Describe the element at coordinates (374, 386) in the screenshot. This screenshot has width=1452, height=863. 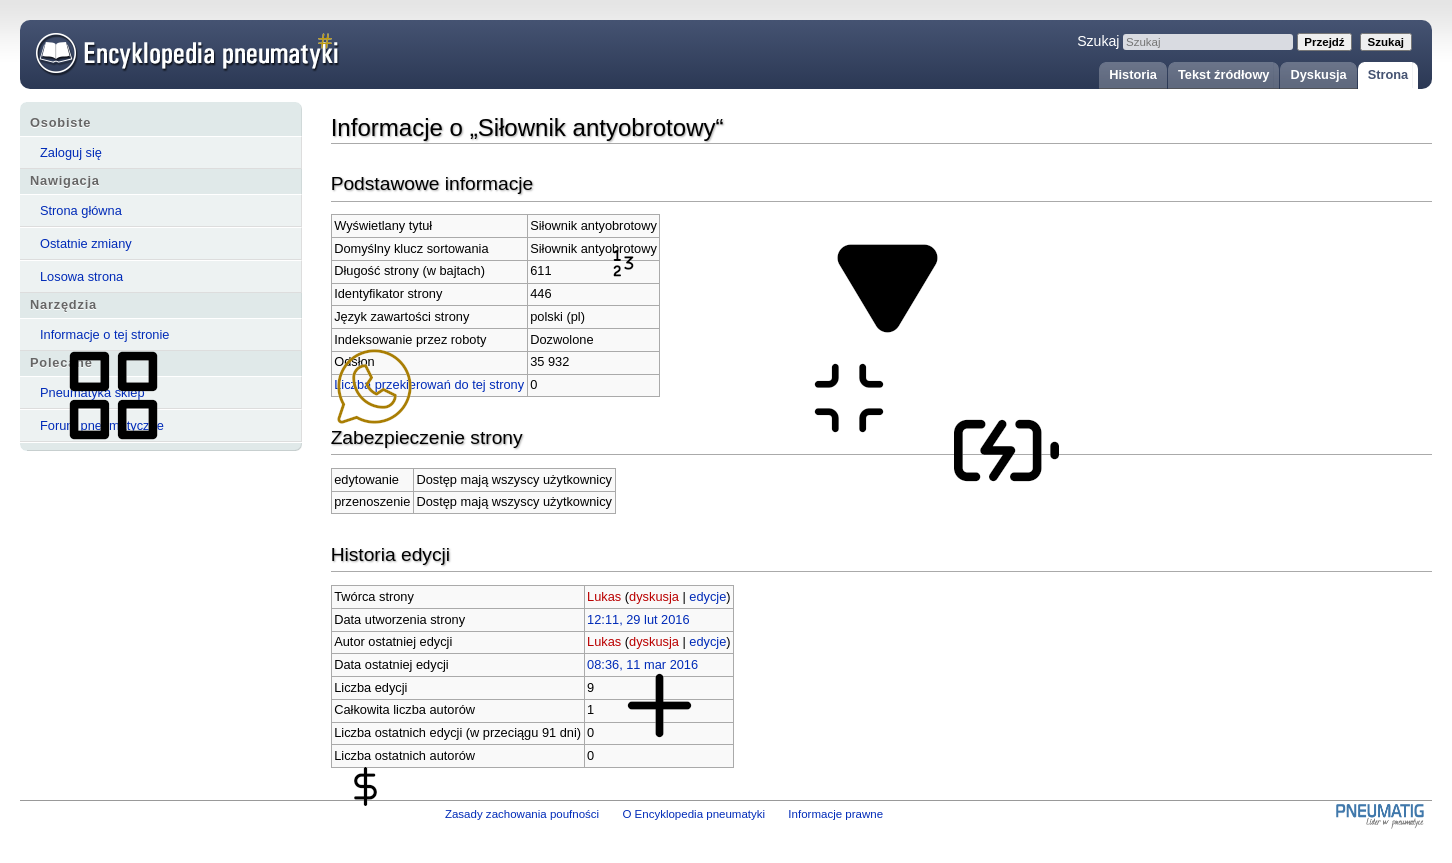
I see `open whatsapp messaging app` at that location.